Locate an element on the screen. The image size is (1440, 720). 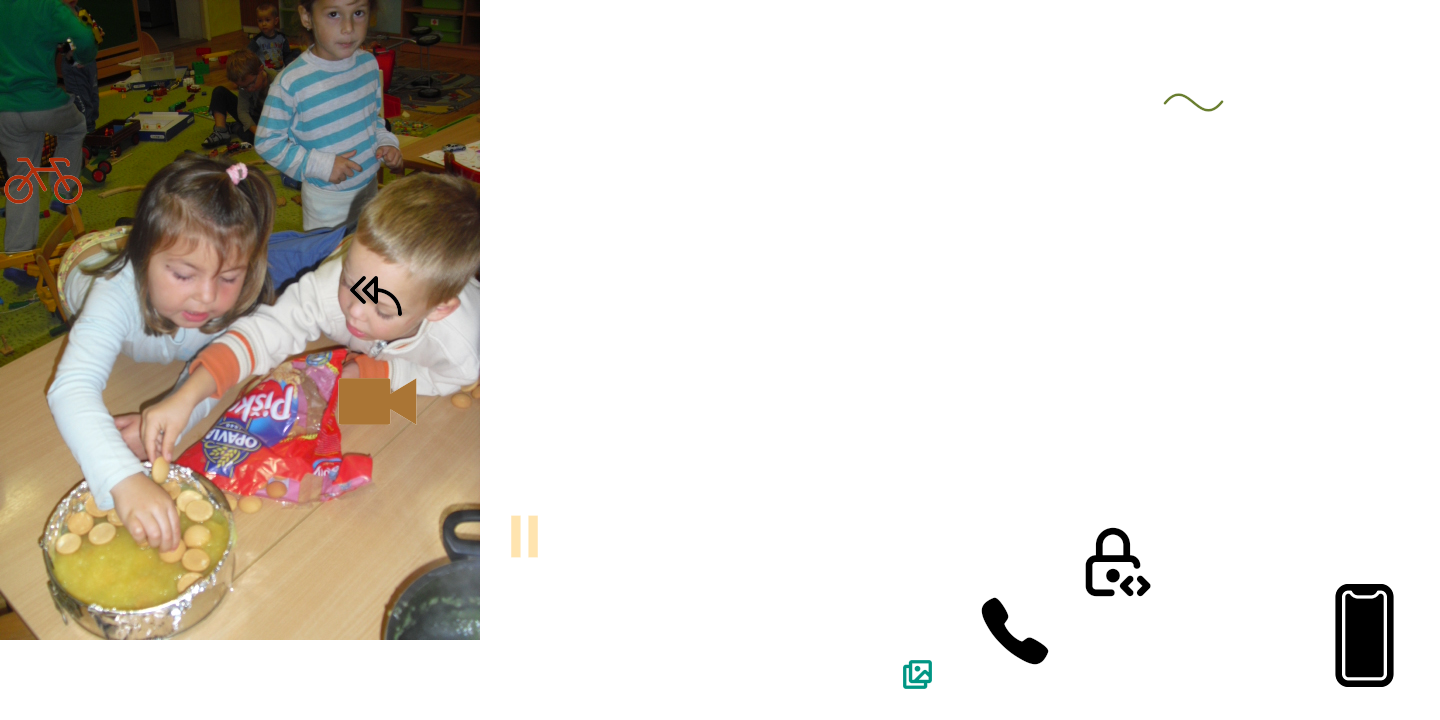
view photo gallery is located at coordinates (917, 674).